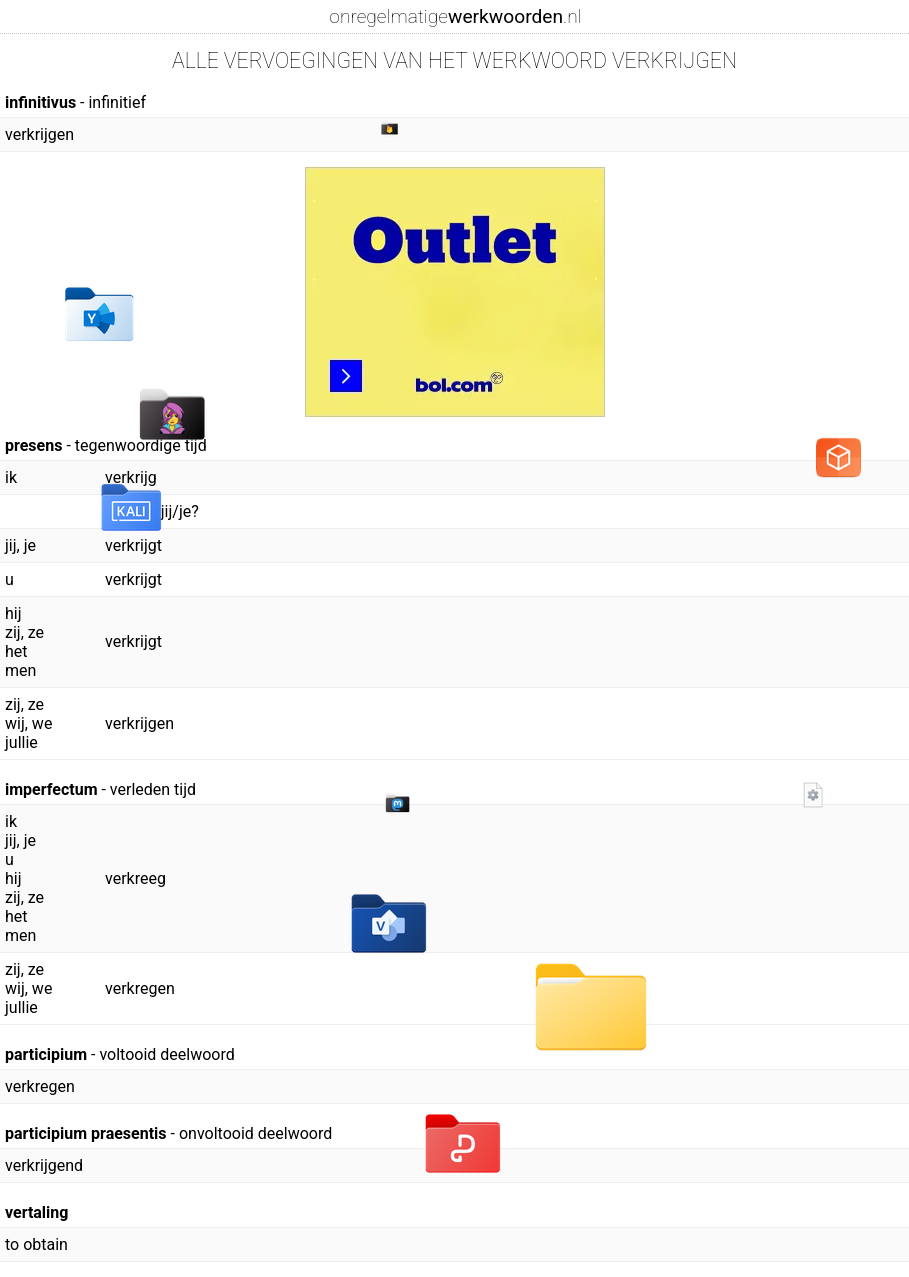 Image resolution: width=909 pixels, height=1277 pixels. What do you see at coordinates (397, 803) in the screenshot?
I see `folder containing mastodon-related files` at bounding box center [397, 803].